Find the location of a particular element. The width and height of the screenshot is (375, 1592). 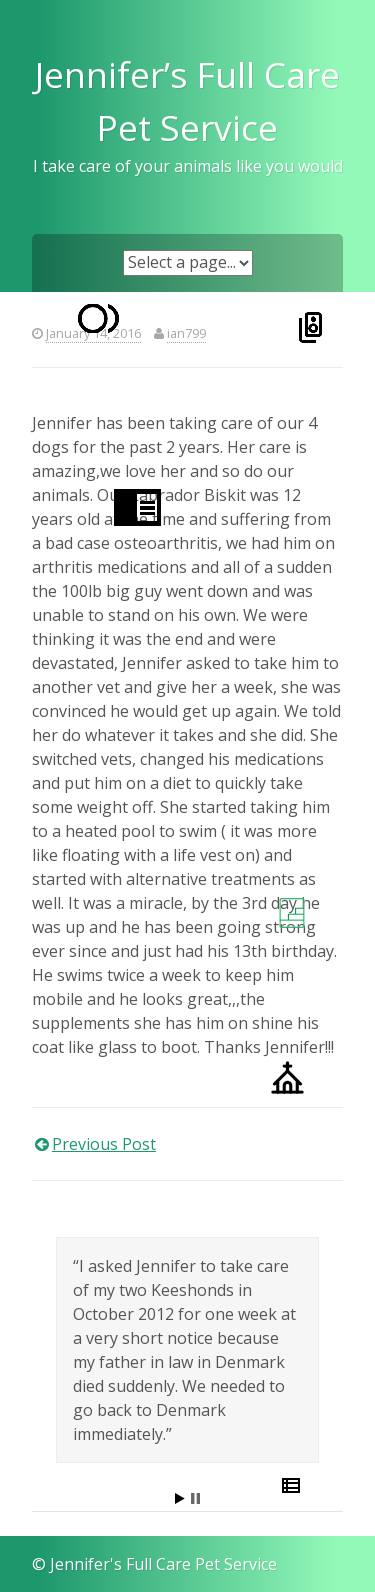

view nearby churches or places of worship is located at coordinates (287, 1077).